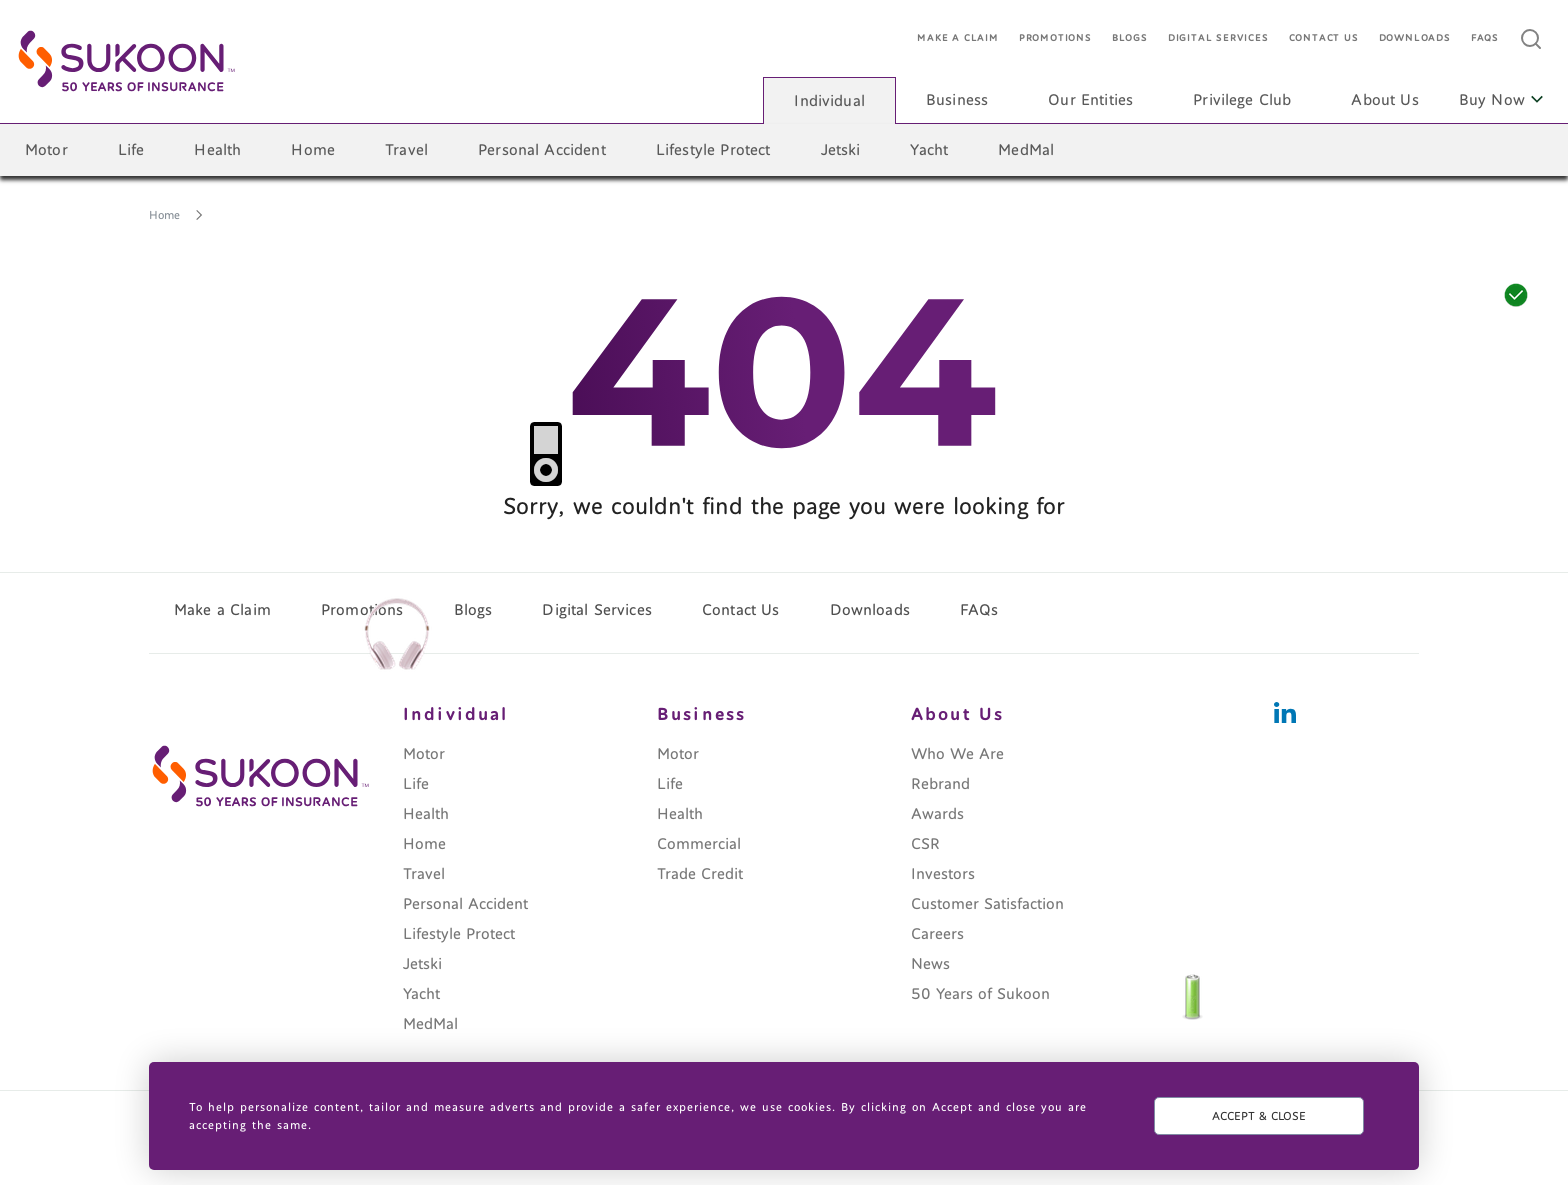 The height and width of the screenshot is (1185, 1568). I want to click on bluetooth headphones connected, so click(397, 634).